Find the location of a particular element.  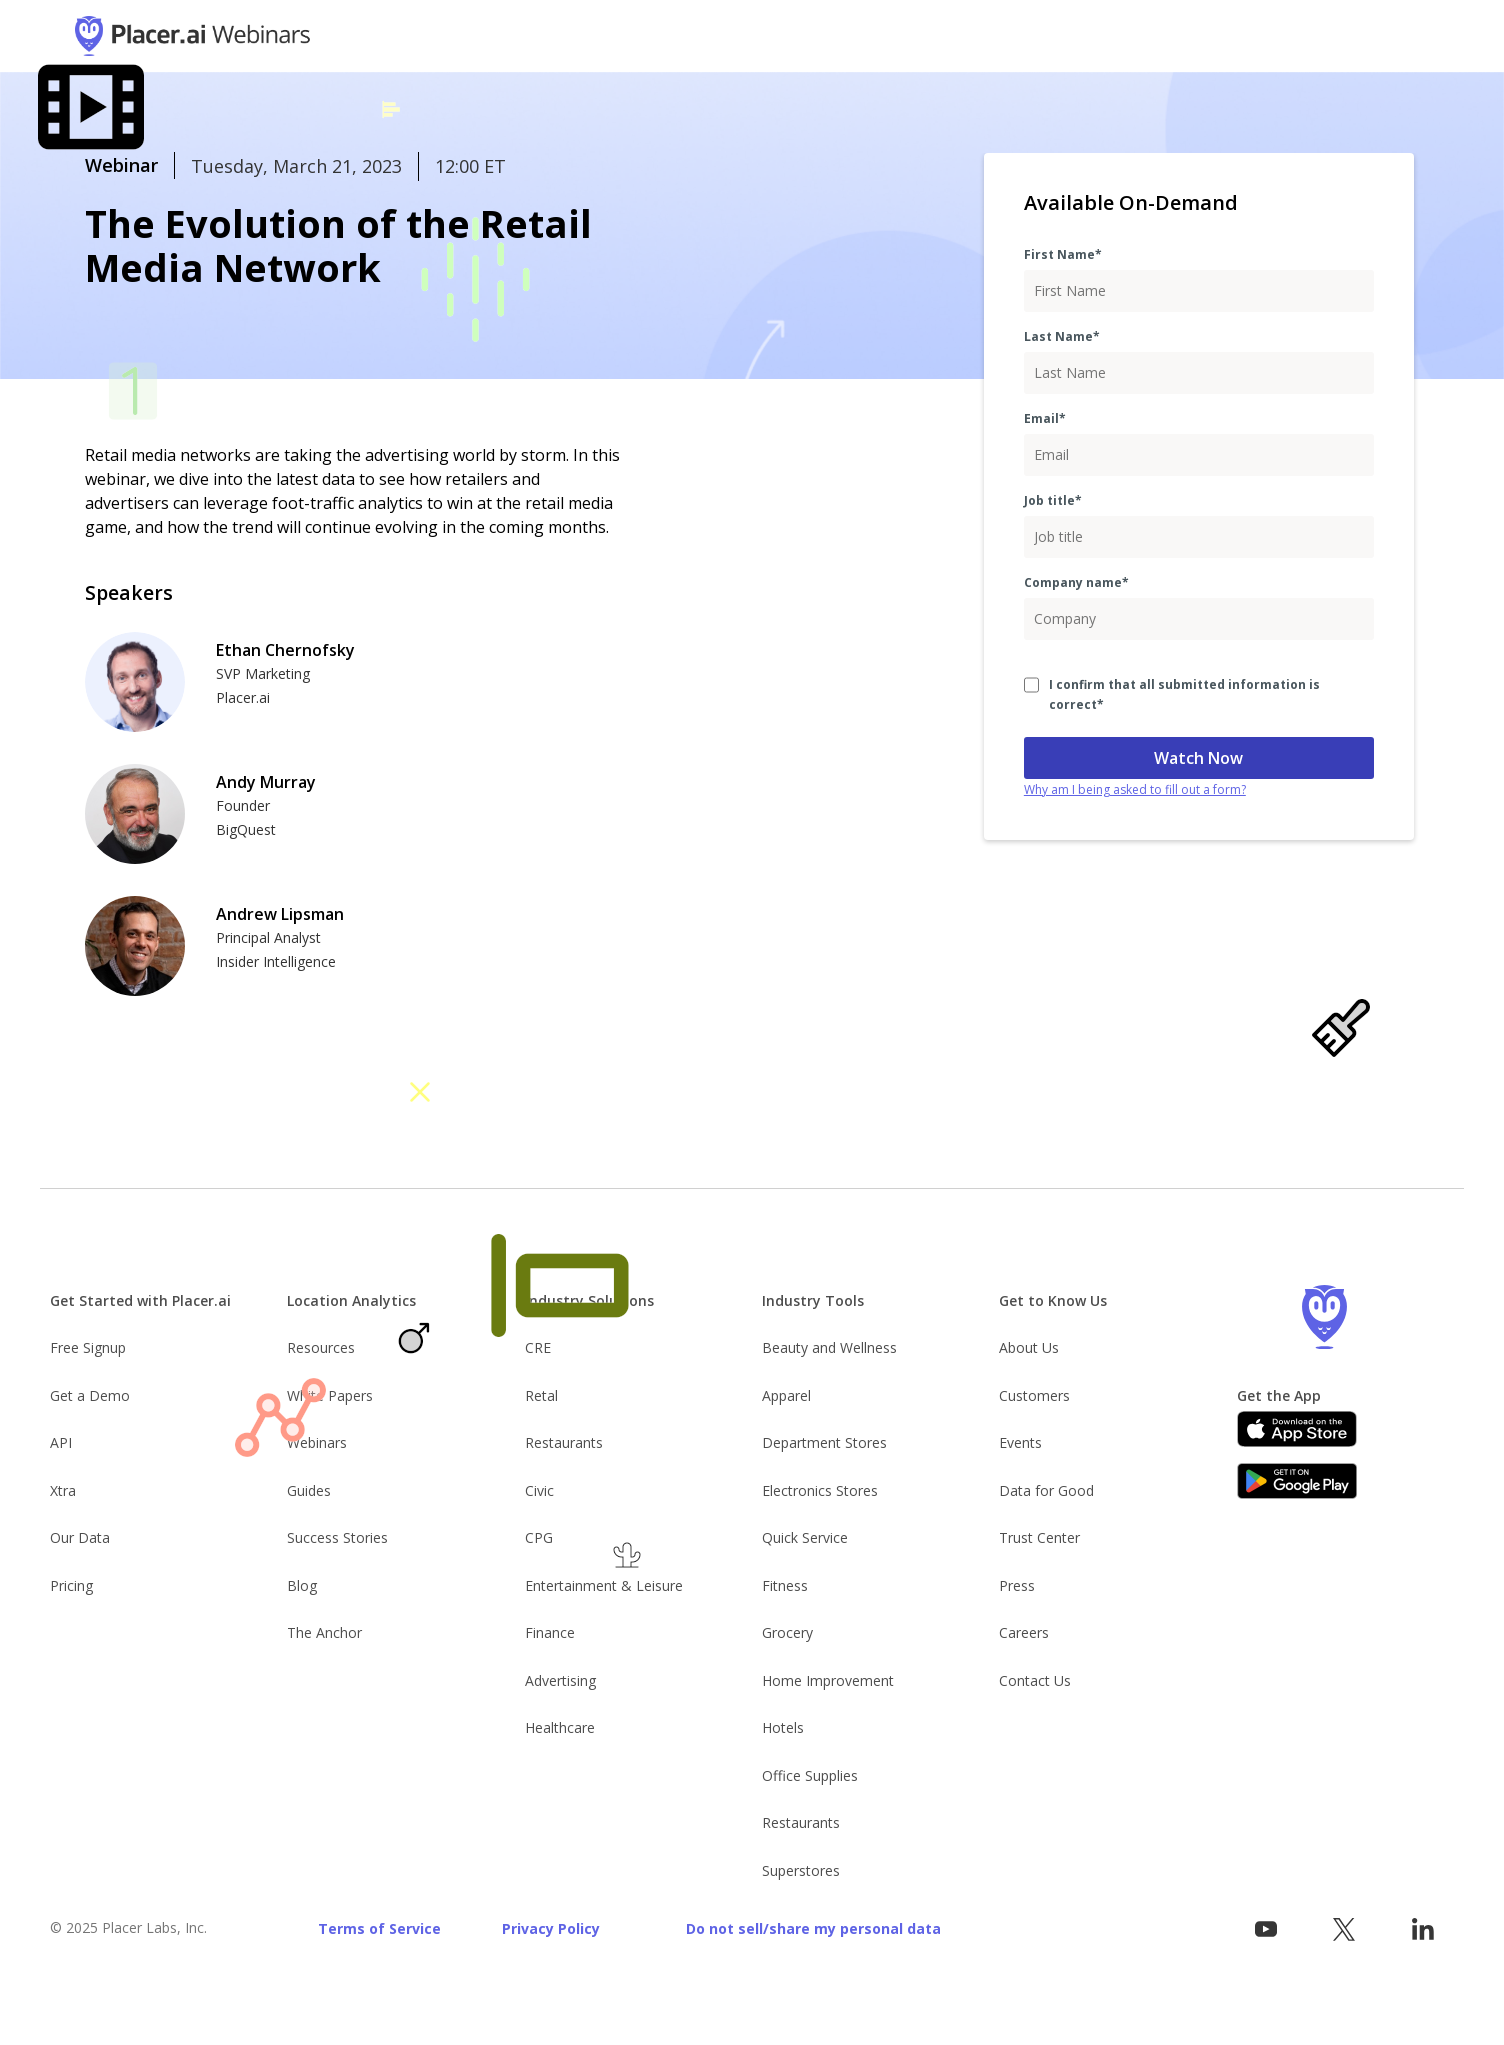

open google podcasts is located at coordinates (475, 279).